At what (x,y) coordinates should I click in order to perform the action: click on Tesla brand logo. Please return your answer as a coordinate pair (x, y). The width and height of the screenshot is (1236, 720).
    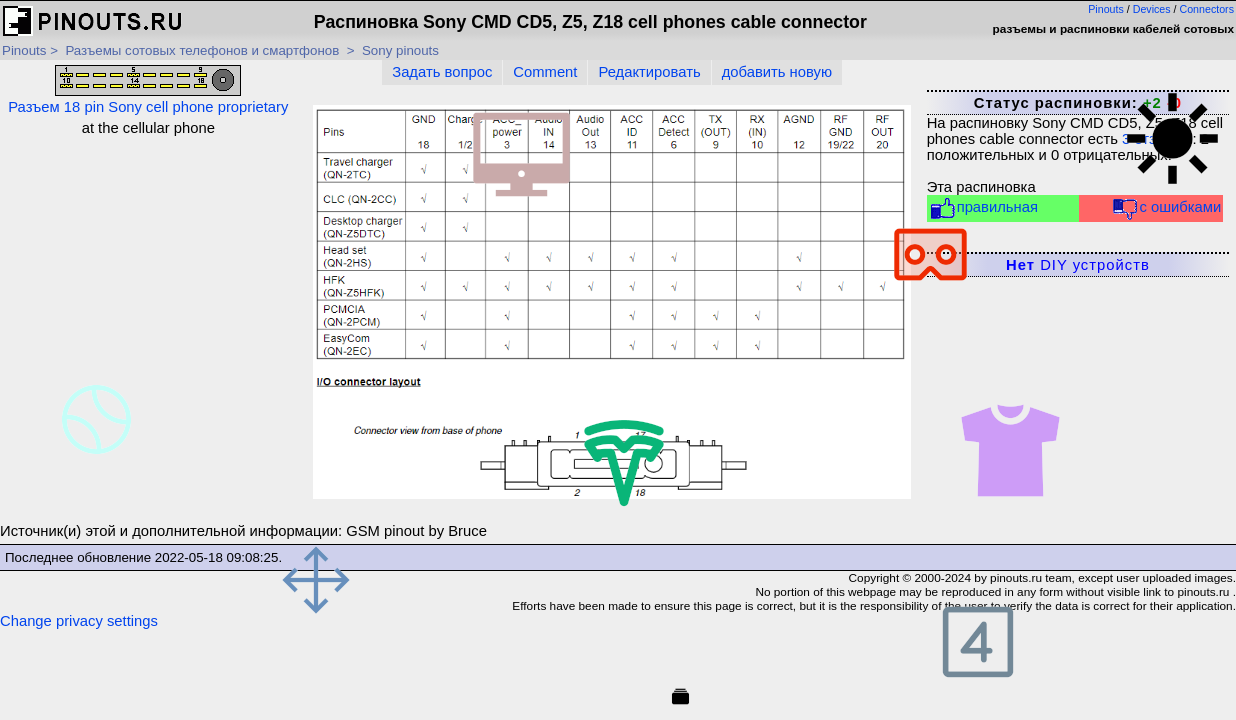
    Looking at the image, I should click on (624, 462).